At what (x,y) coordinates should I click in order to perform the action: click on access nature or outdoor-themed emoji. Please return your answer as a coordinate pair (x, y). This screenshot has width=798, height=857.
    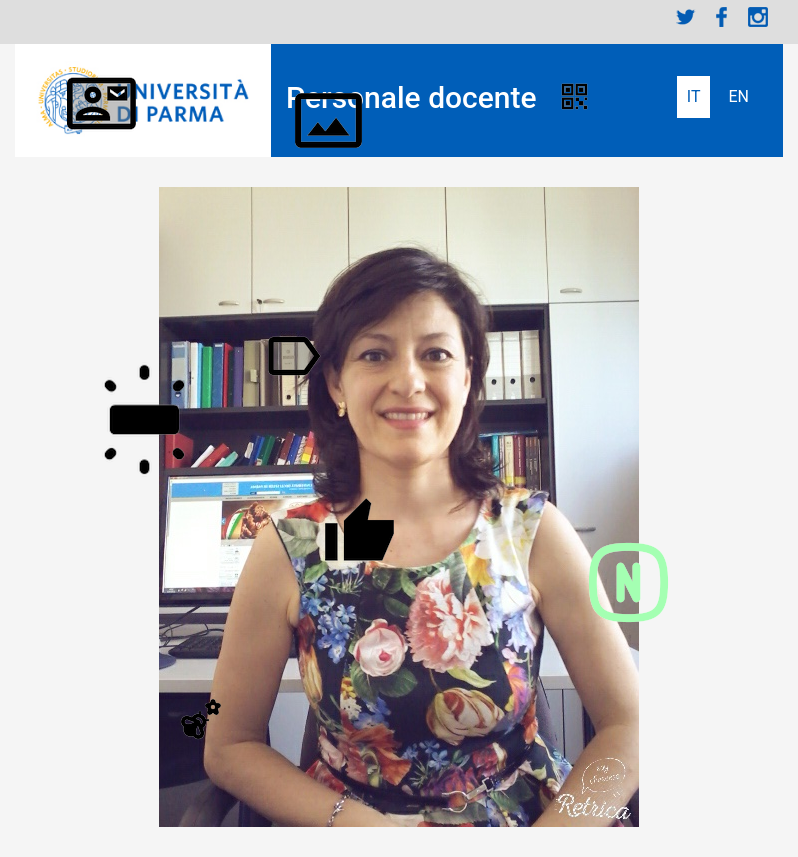
    Looking at the image, I should click on (201, 719).